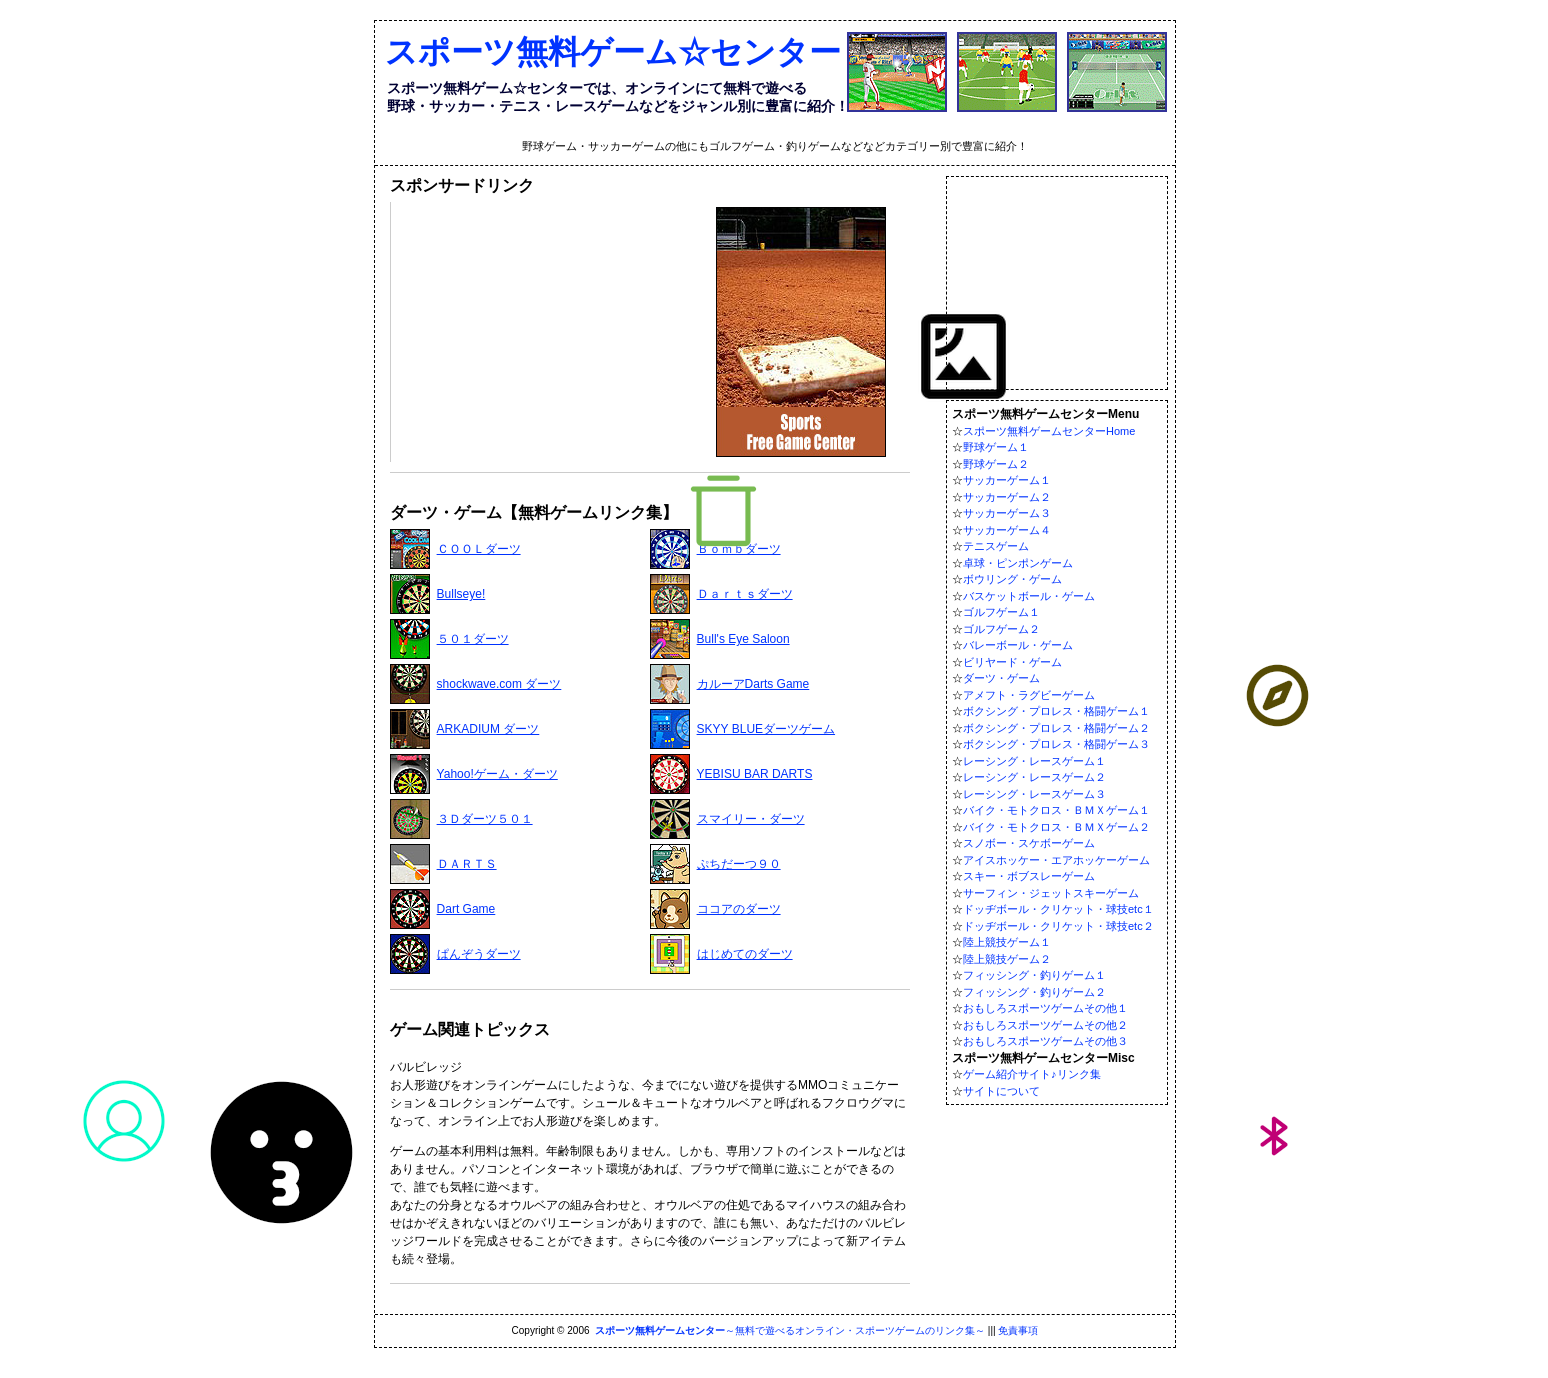 This screenshot has width=1548, height=1378. What do you see at coordinates (281, 1152) in the screenshot?
I see `send a kiss emoji in chat` at bounding box center [281, 1152].